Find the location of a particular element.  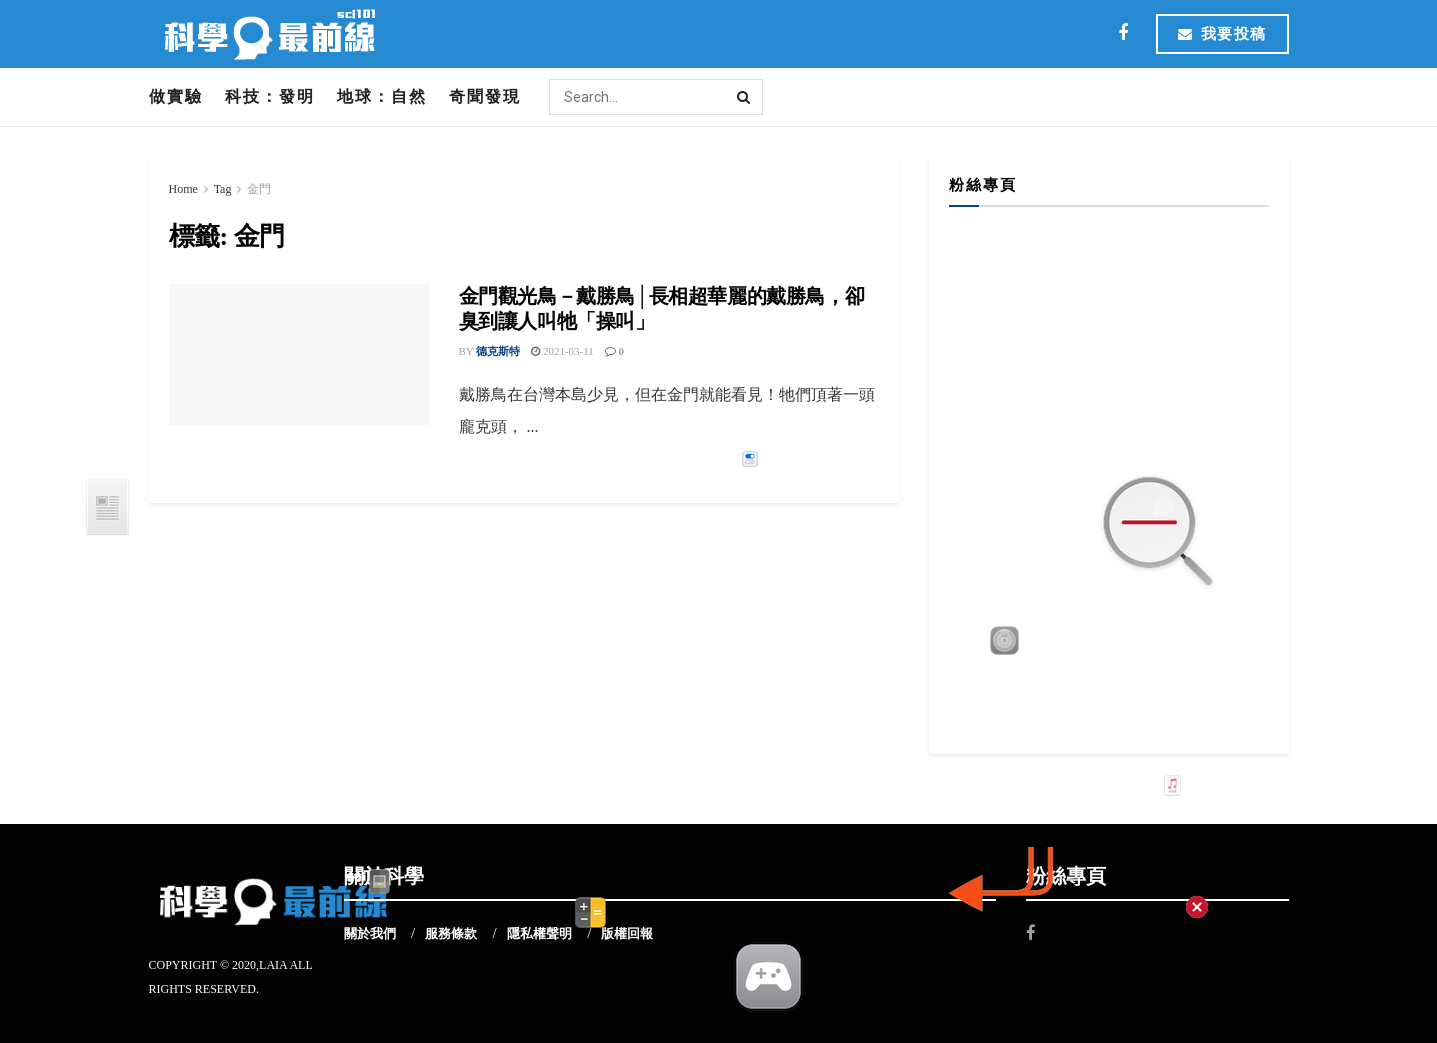

open the calculator app is located at coordinates (590, 912).